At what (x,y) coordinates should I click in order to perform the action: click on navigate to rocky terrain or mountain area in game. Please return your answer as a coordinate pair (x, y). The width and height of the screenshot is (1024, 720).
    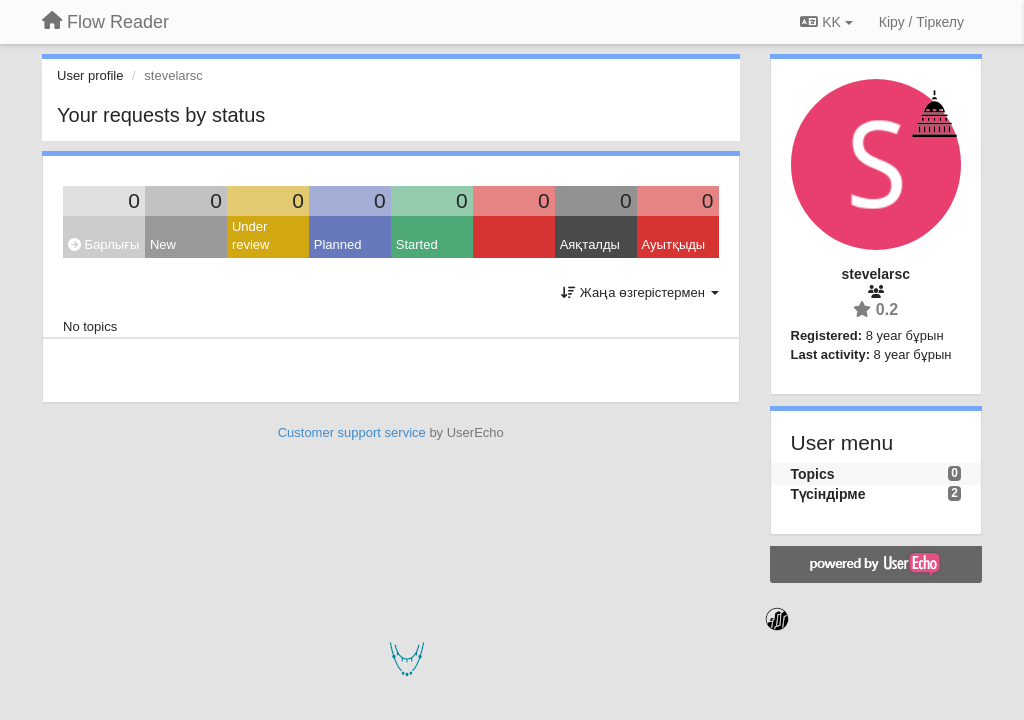
    Looking at the image, I should click on (777, 619).